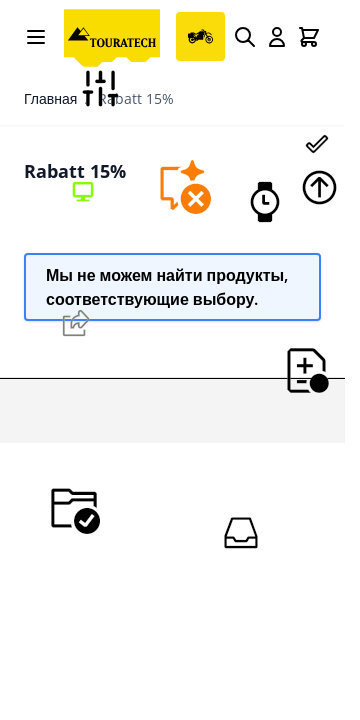 This screenshot has width=360, height=720. Describe the element at coordinates (319, 187) in the screenshot. I see `scroll to top of page` at that location.